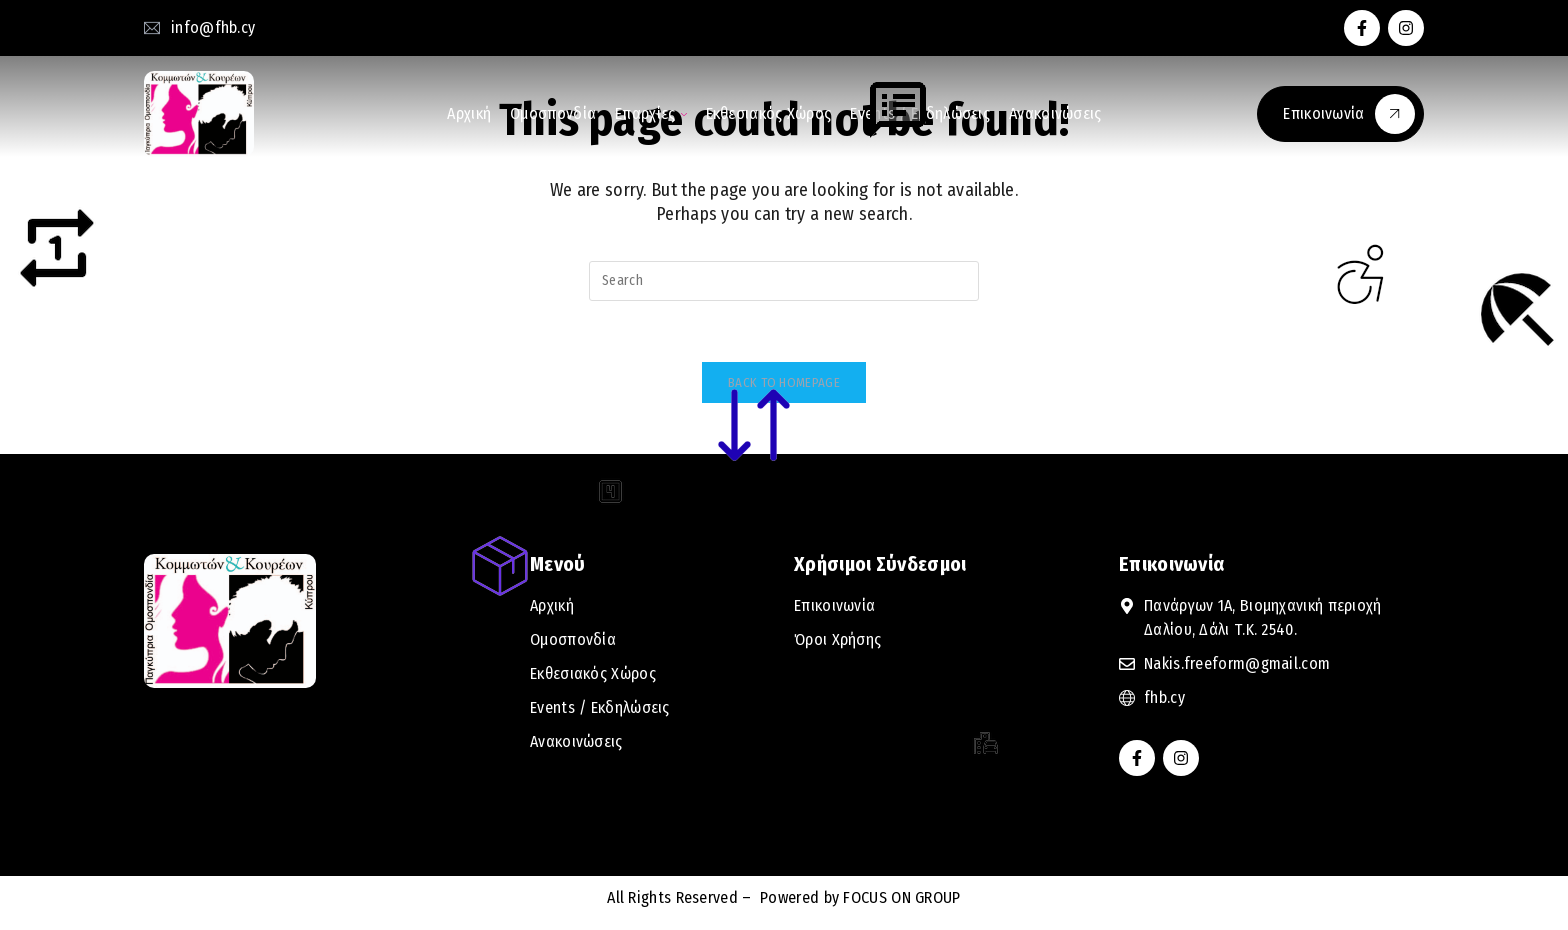  What do you see at coordinates (1361, 275) in the screenshot?
I see `indicates wheelchair accessible route or facility` at bounding box center [1361, 275].